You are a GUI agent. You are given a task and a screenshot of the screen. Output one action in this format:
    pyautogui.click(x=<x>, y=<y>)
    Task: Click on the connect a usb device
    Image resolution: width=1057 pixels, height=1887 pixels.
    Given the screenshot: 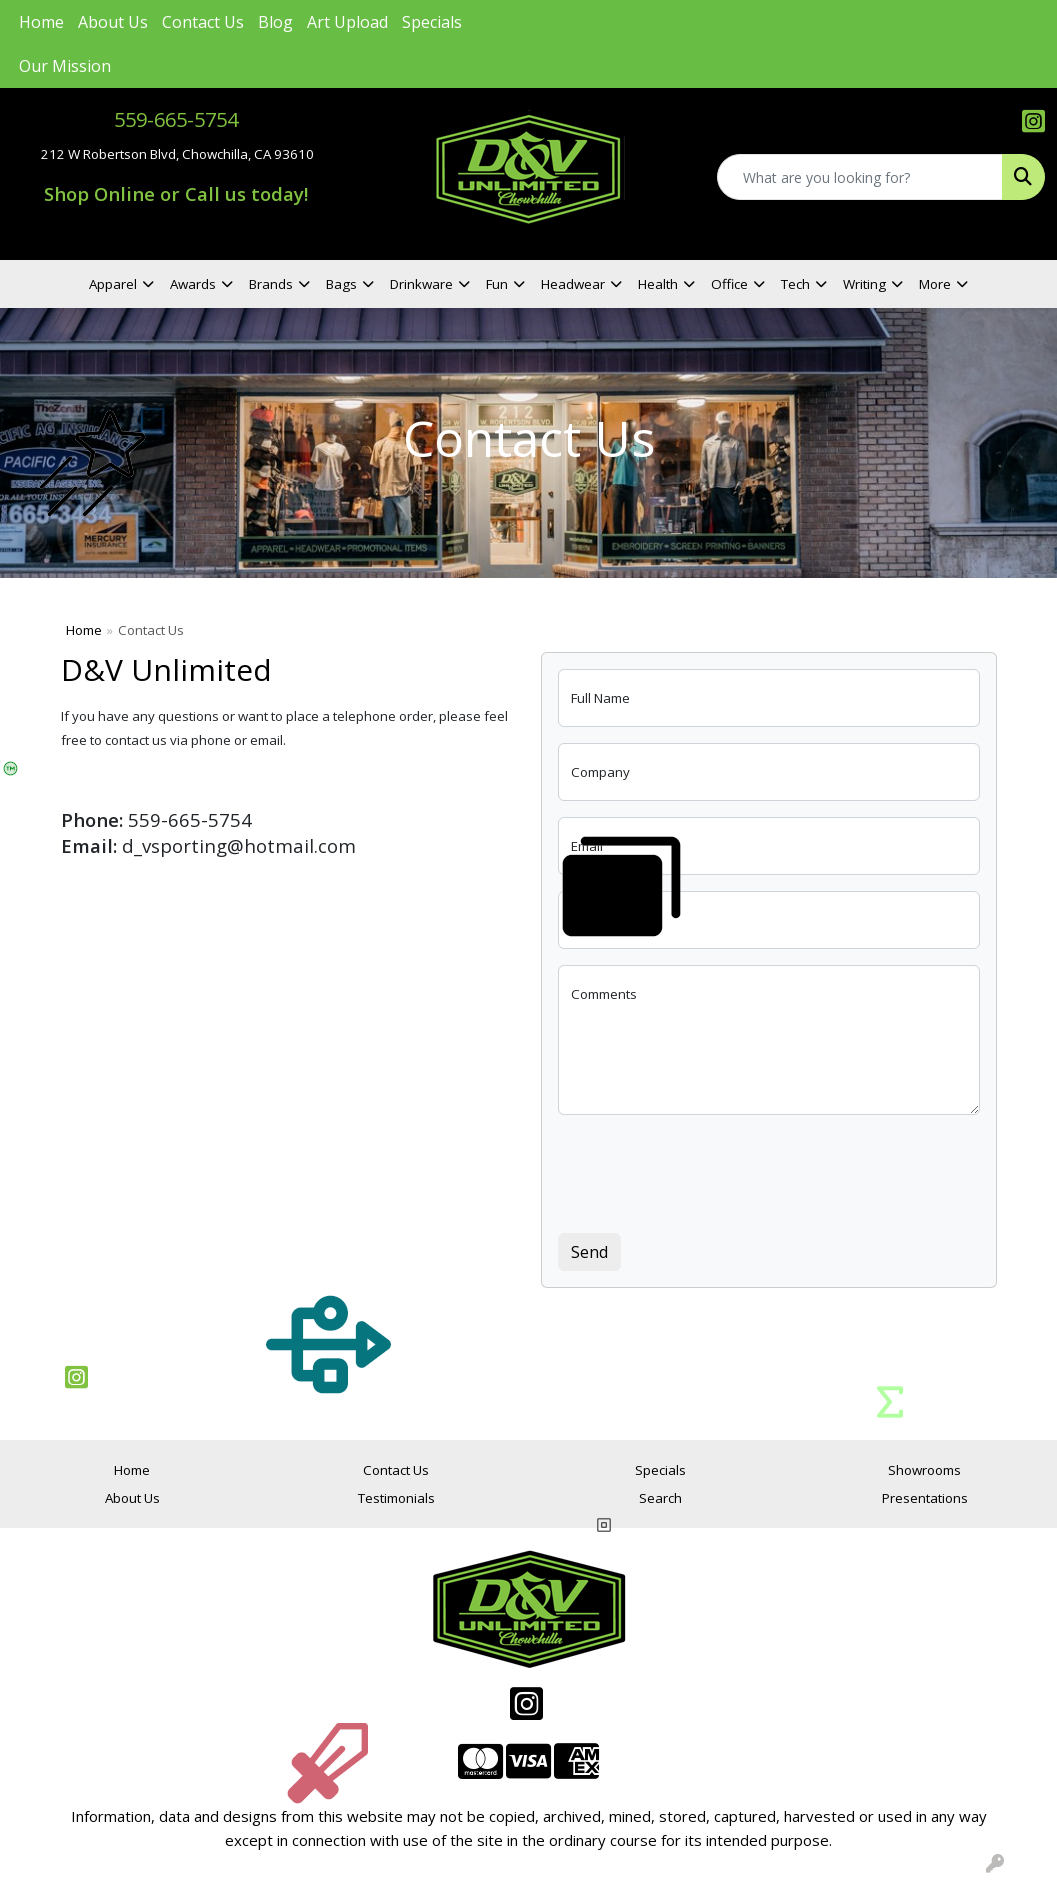 What is the action you would take?
    pyautogui.click(x=328, y=1344)
    